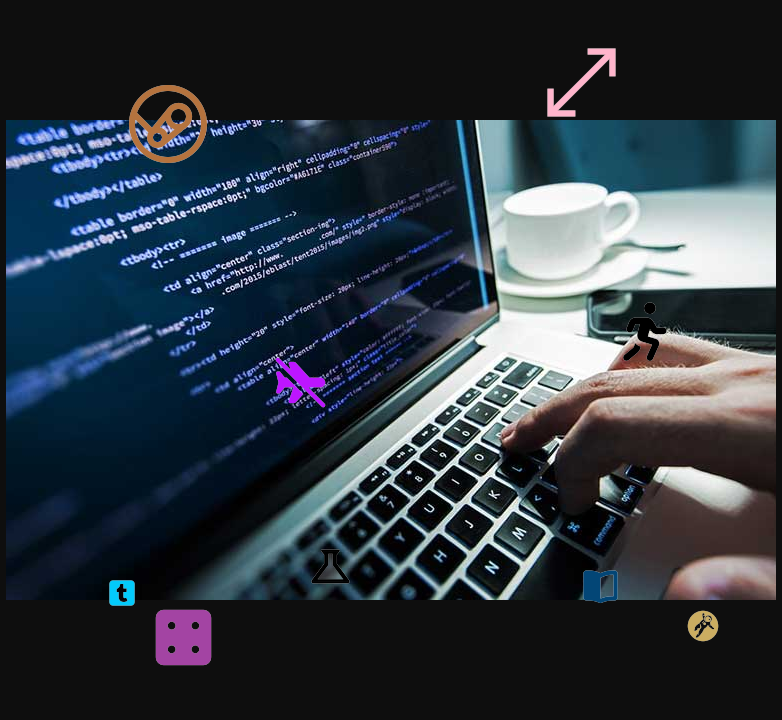  What do you see at coordinates (122, 593) in the screenshot?
I see `open tumblr app` at bounding box center [122, 593].